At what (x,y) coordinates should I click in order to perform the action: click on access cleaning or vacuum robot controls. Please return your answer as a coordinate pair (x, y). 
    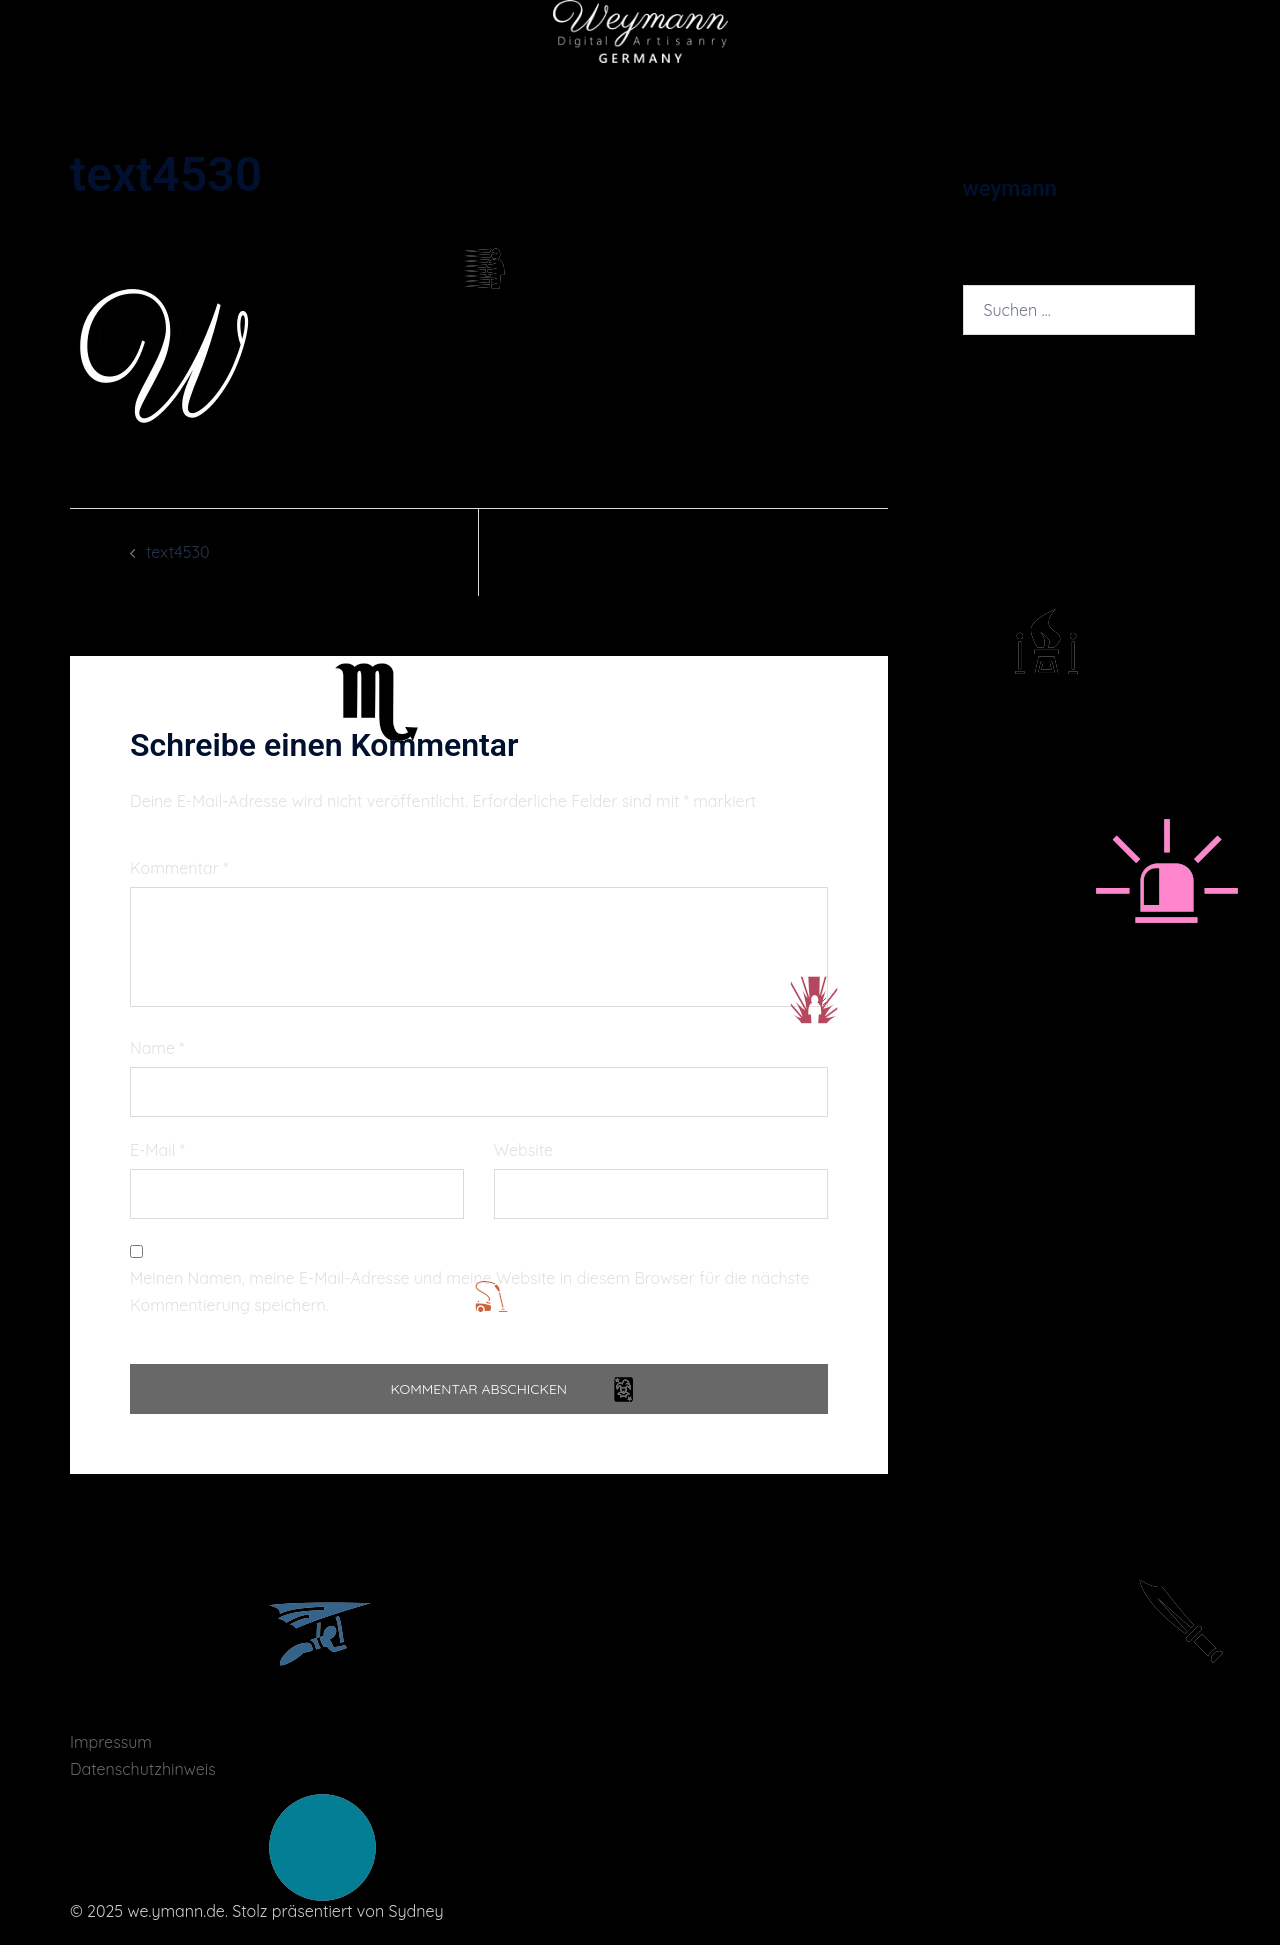
    Looking at the image, I should click on (491, 1296).